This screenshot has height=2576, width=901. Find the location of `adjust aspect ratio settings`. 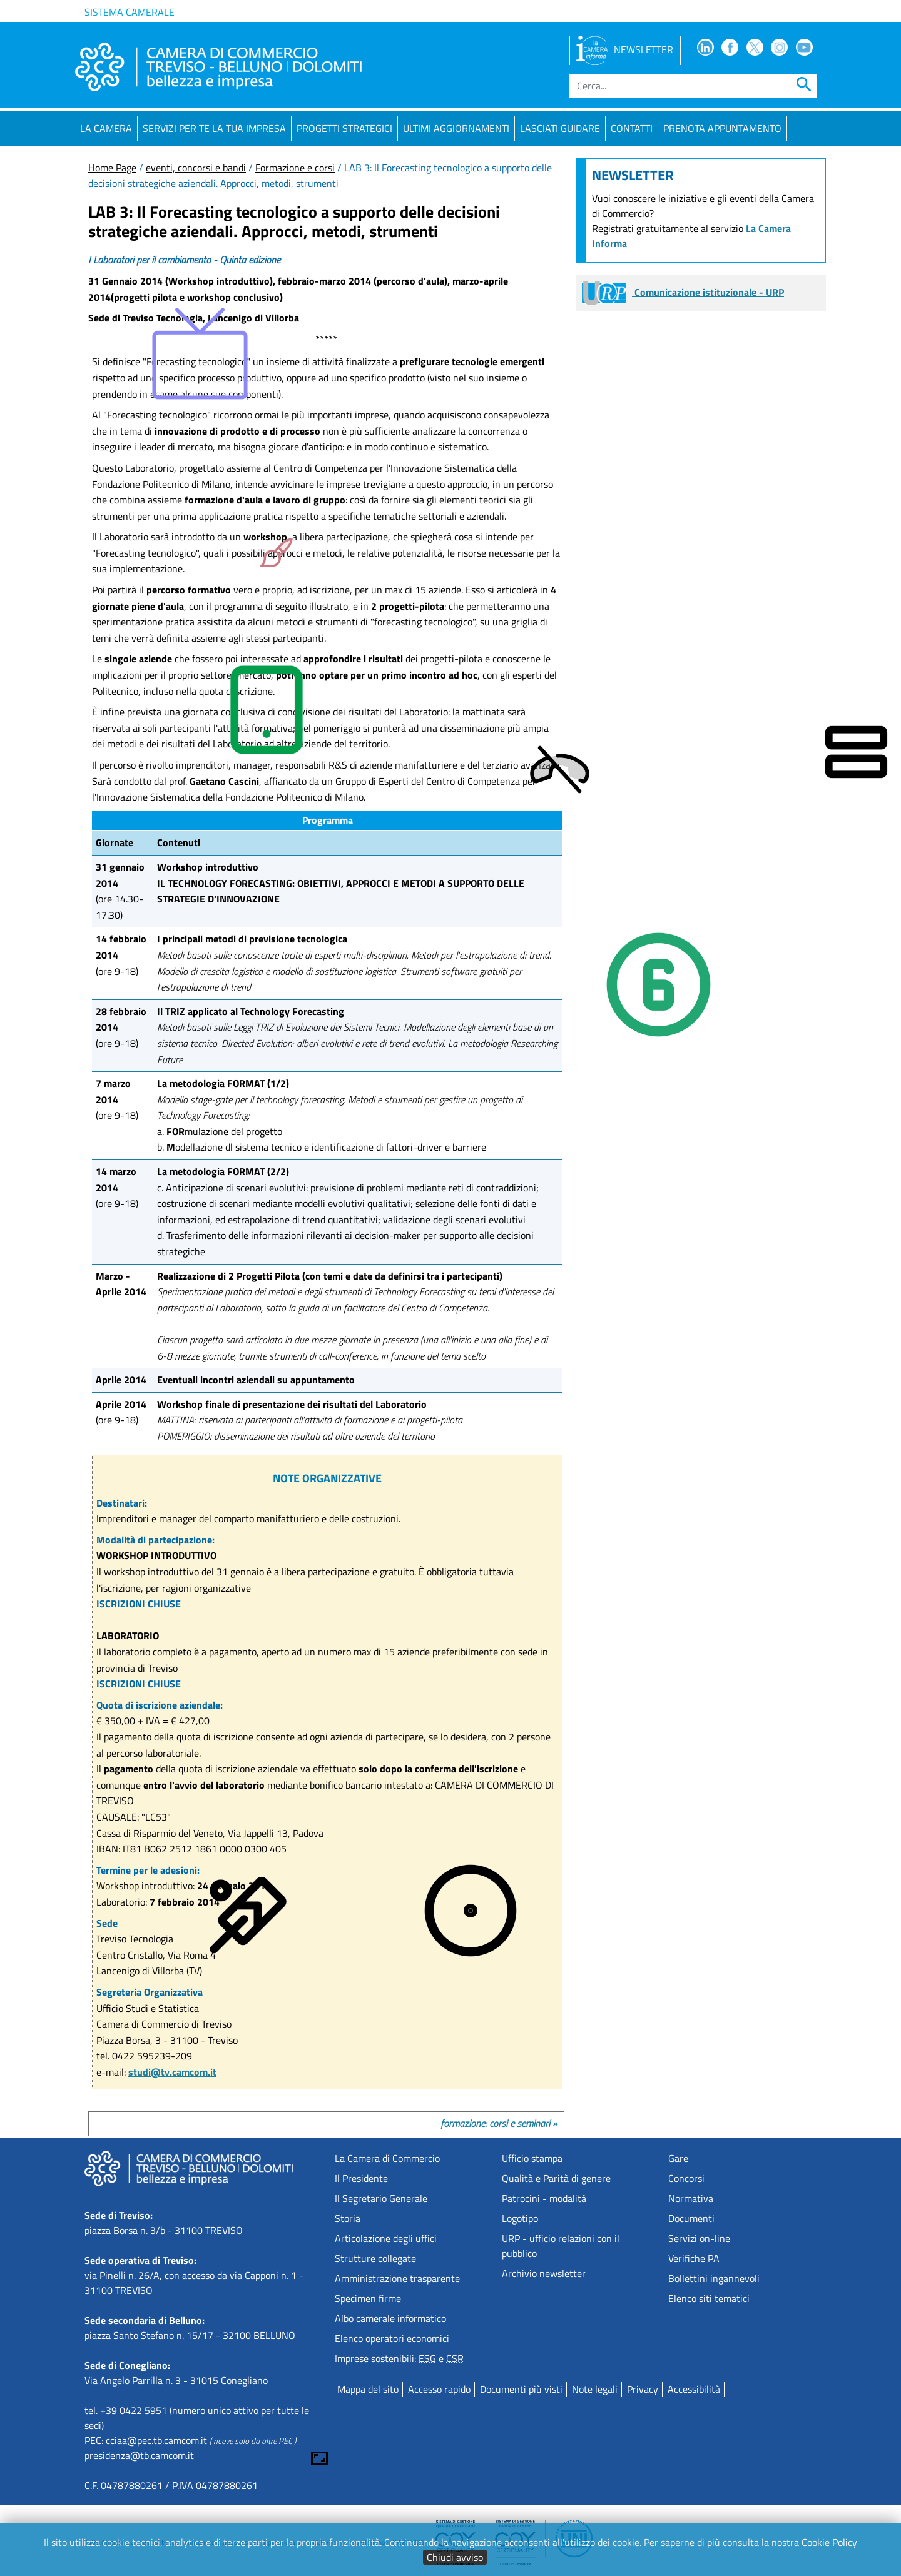

adjust aspect ratio settings is located at coordinates (319, 2458).